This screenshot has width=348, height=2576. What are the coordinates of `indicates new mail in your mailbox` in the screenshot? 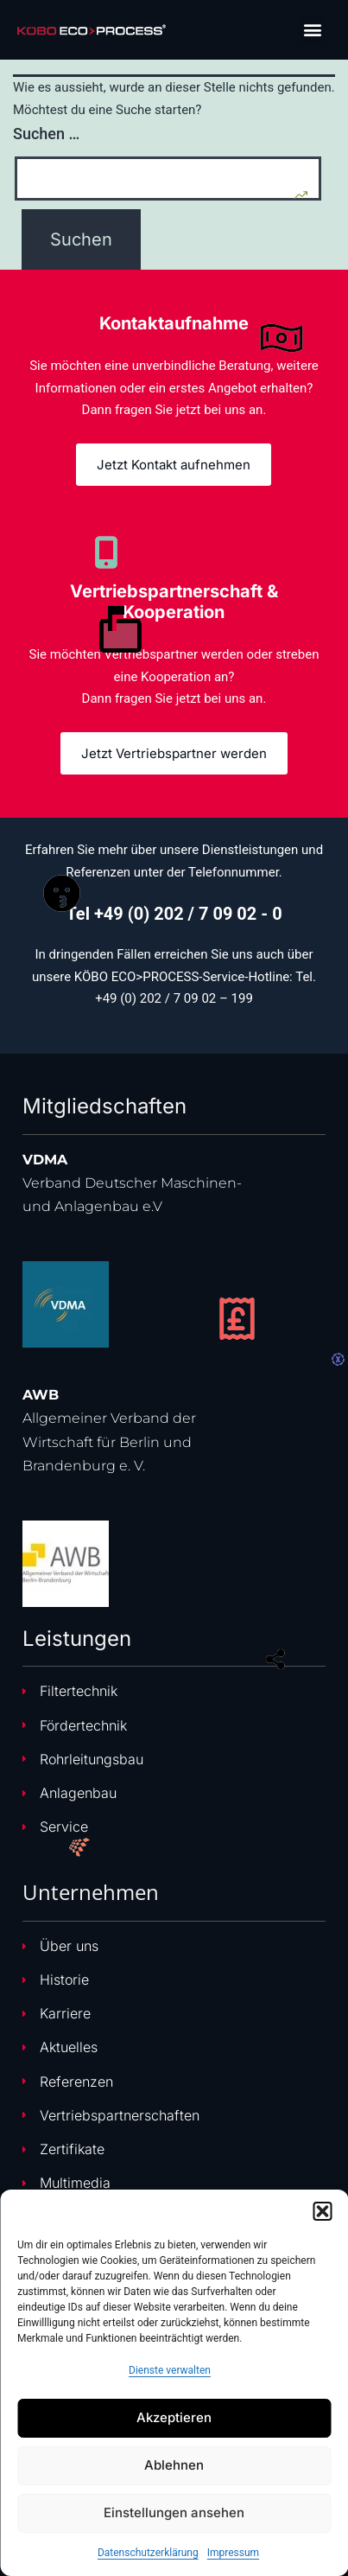 It's located at (120, 631).